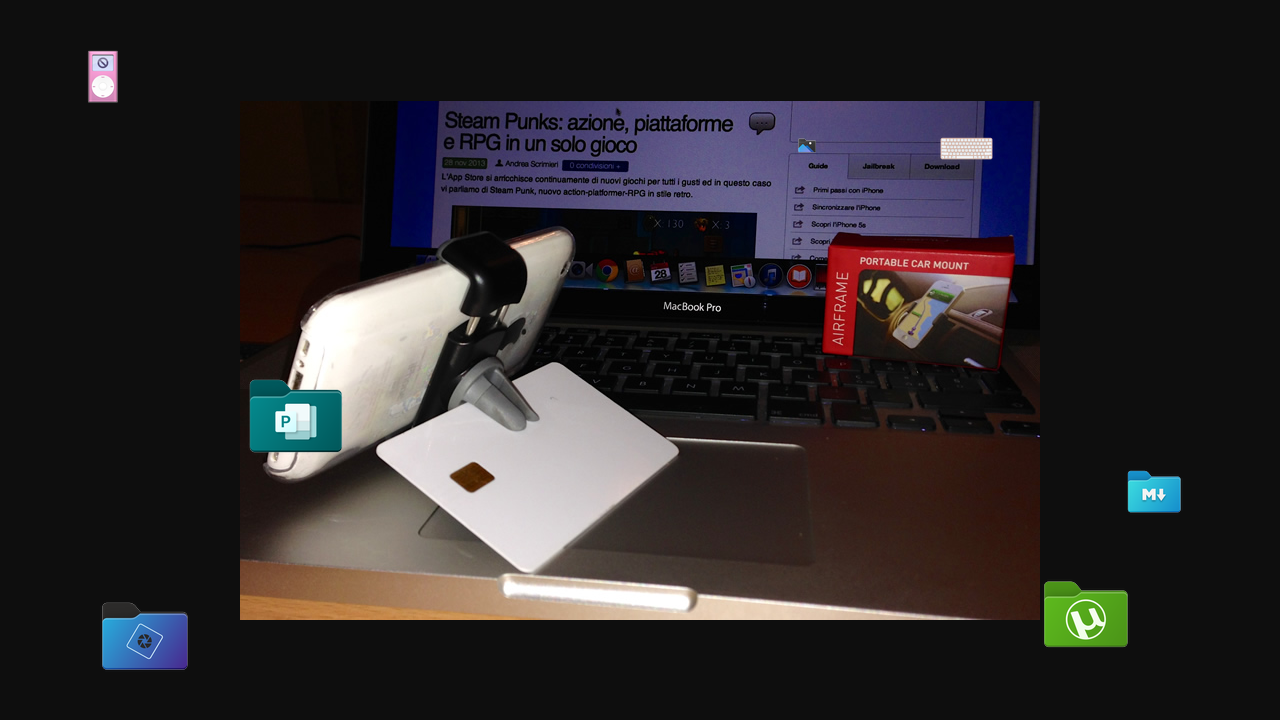 This screenshot has width=1280, height=720. I want to click on folder containing adobe photoshop elements files, so click(144, 638).